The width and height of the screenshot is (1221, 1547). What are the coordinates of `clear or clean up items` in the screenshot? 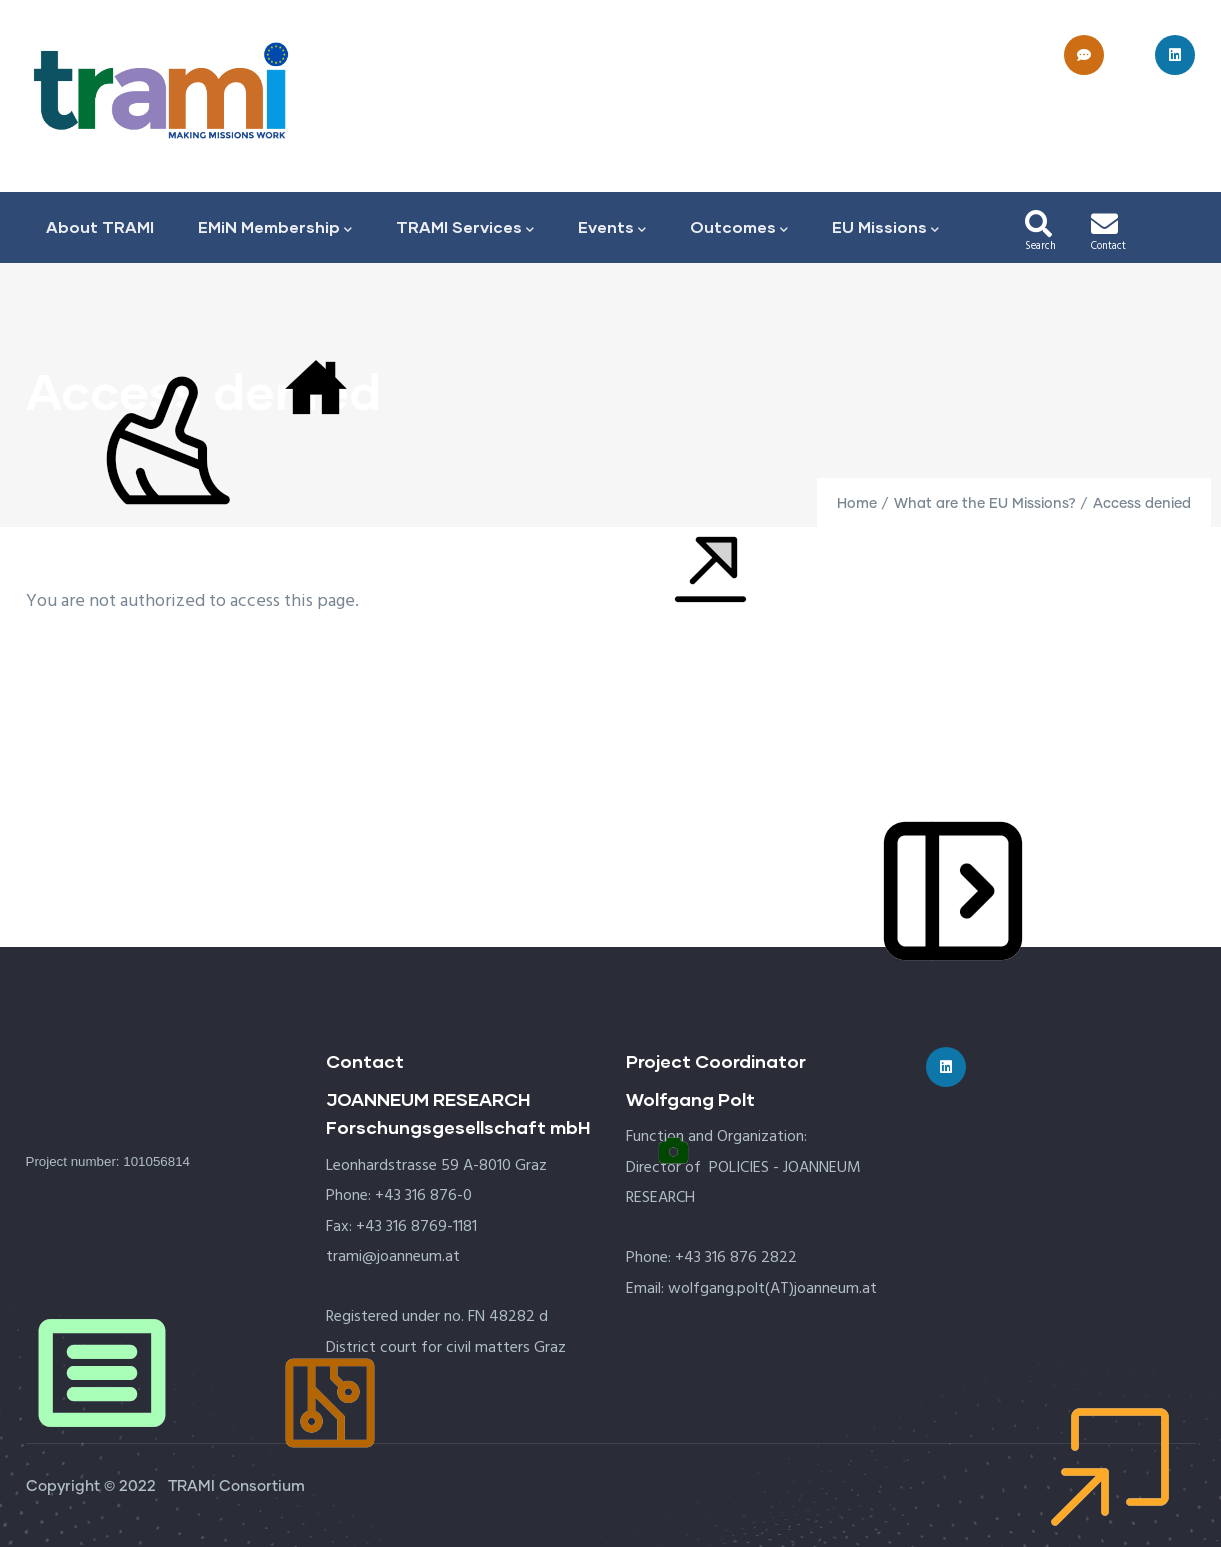 It's located at (166, 445).